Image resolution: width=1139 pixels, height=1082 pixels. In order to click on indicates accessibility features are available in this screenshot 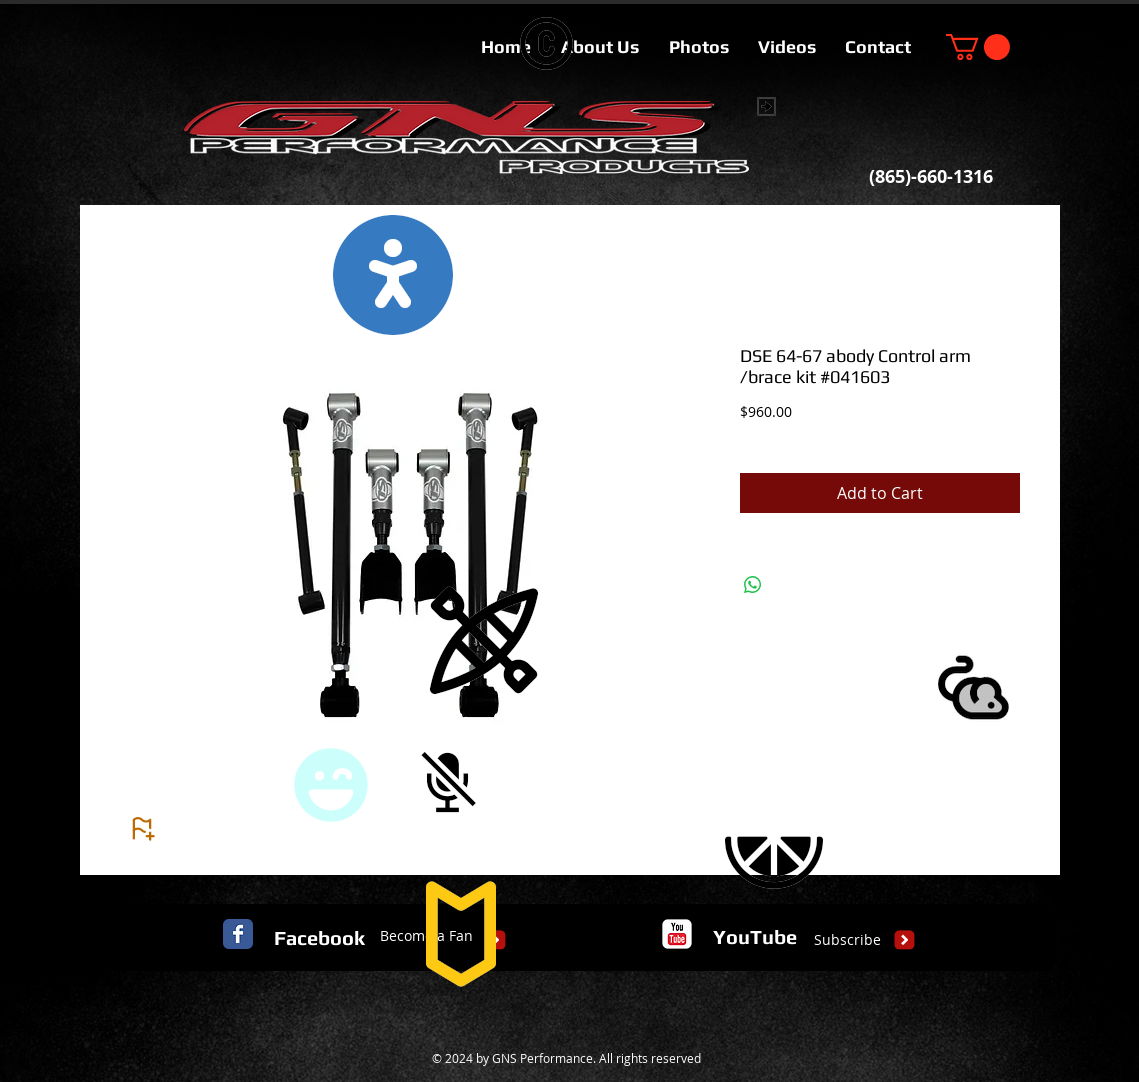, I will do `click(393, 275)`.